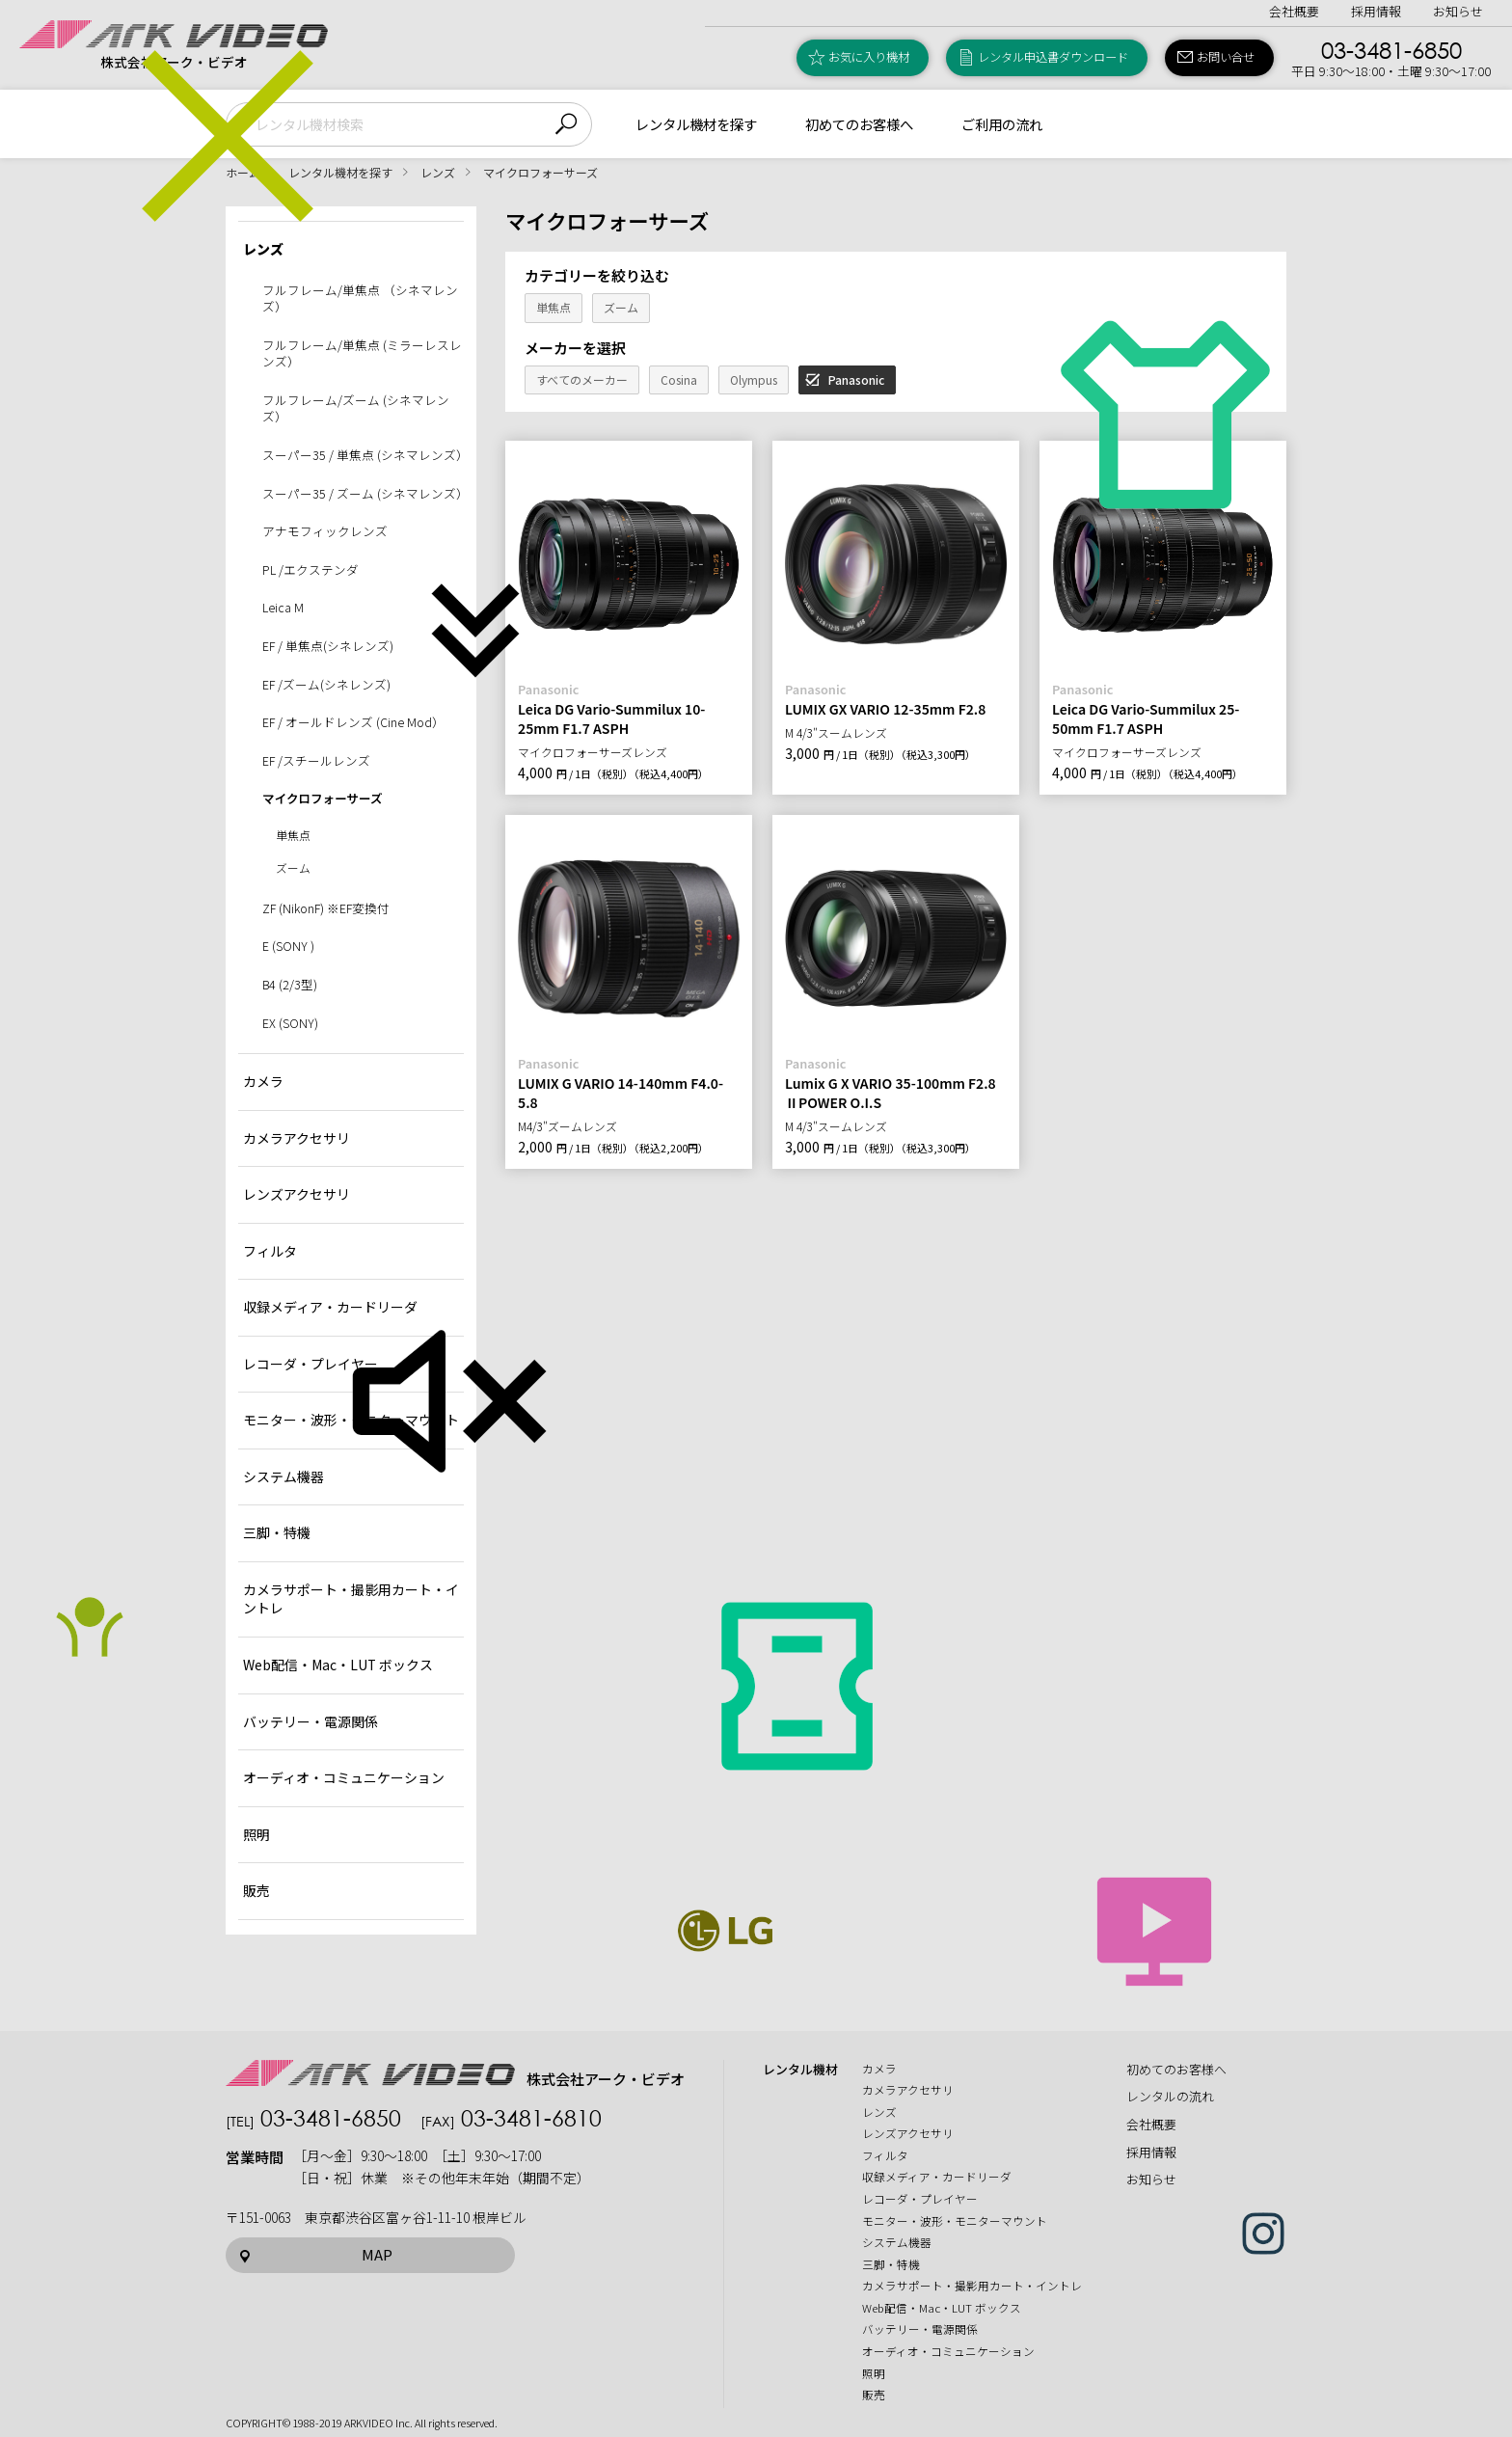 Image resolution: width=1512 pixels, height=2437 pixels. I want to click on open the Instagram app, so click(1263, 2234).